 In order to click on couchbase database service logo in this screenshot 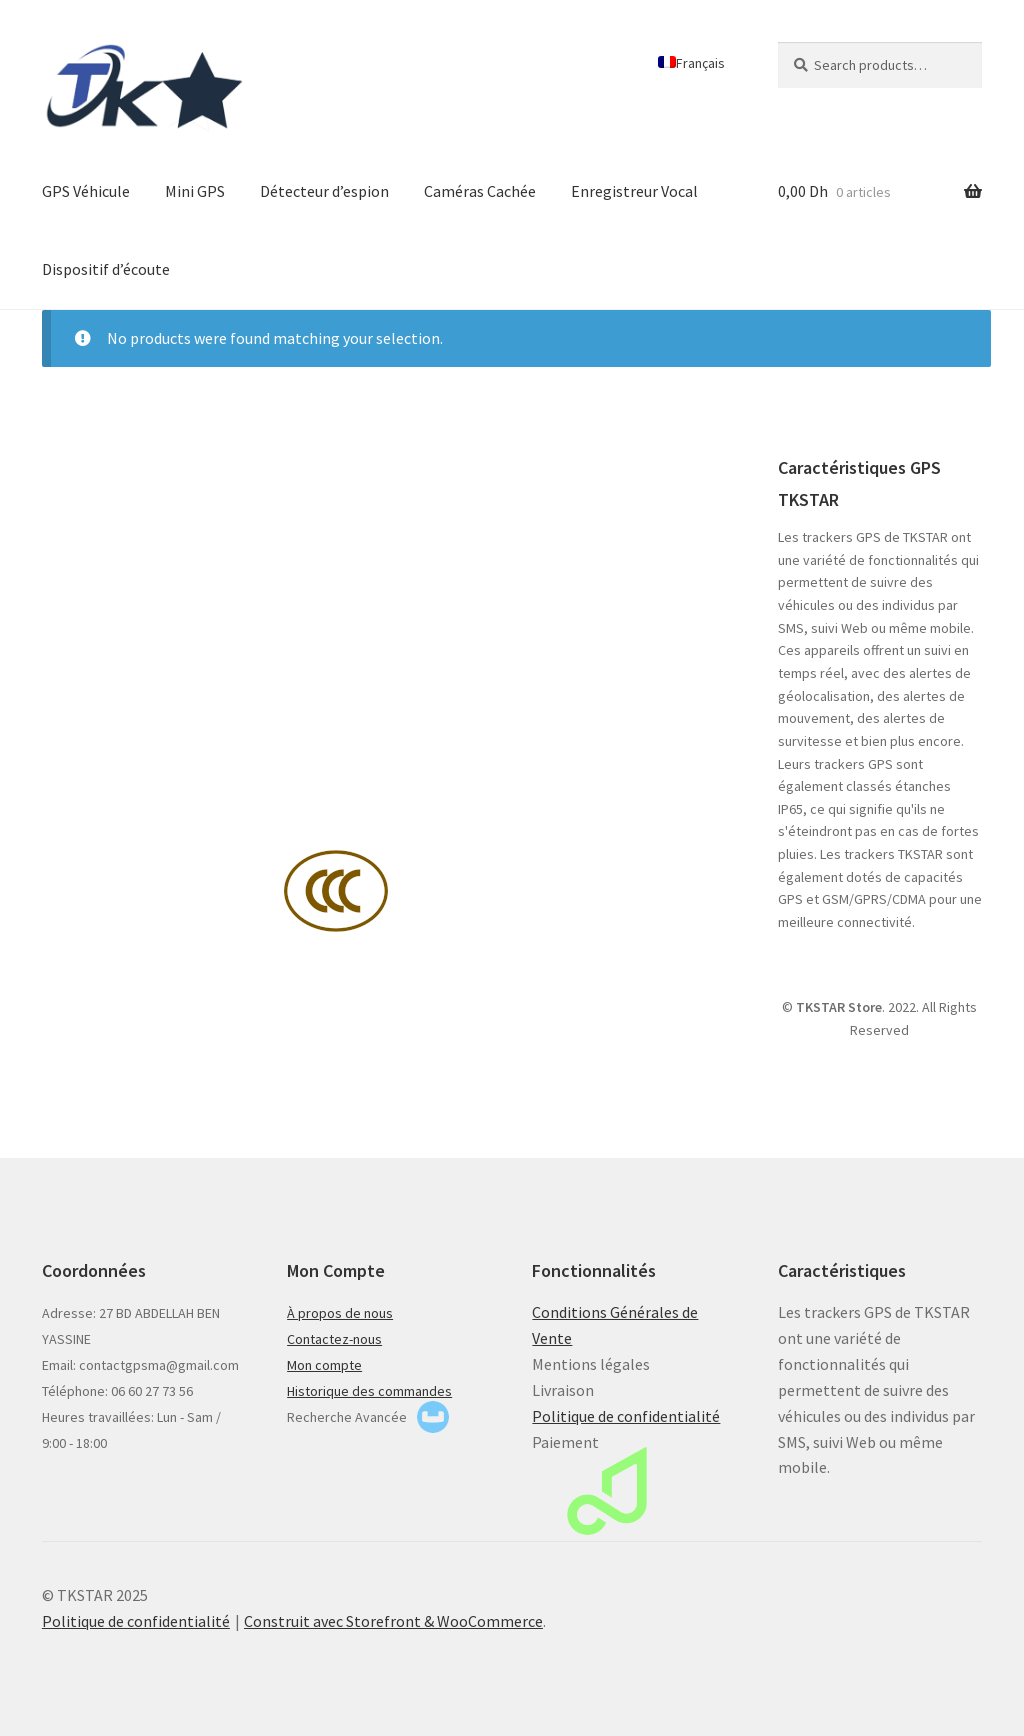, I will do `click(433, 1417)`.